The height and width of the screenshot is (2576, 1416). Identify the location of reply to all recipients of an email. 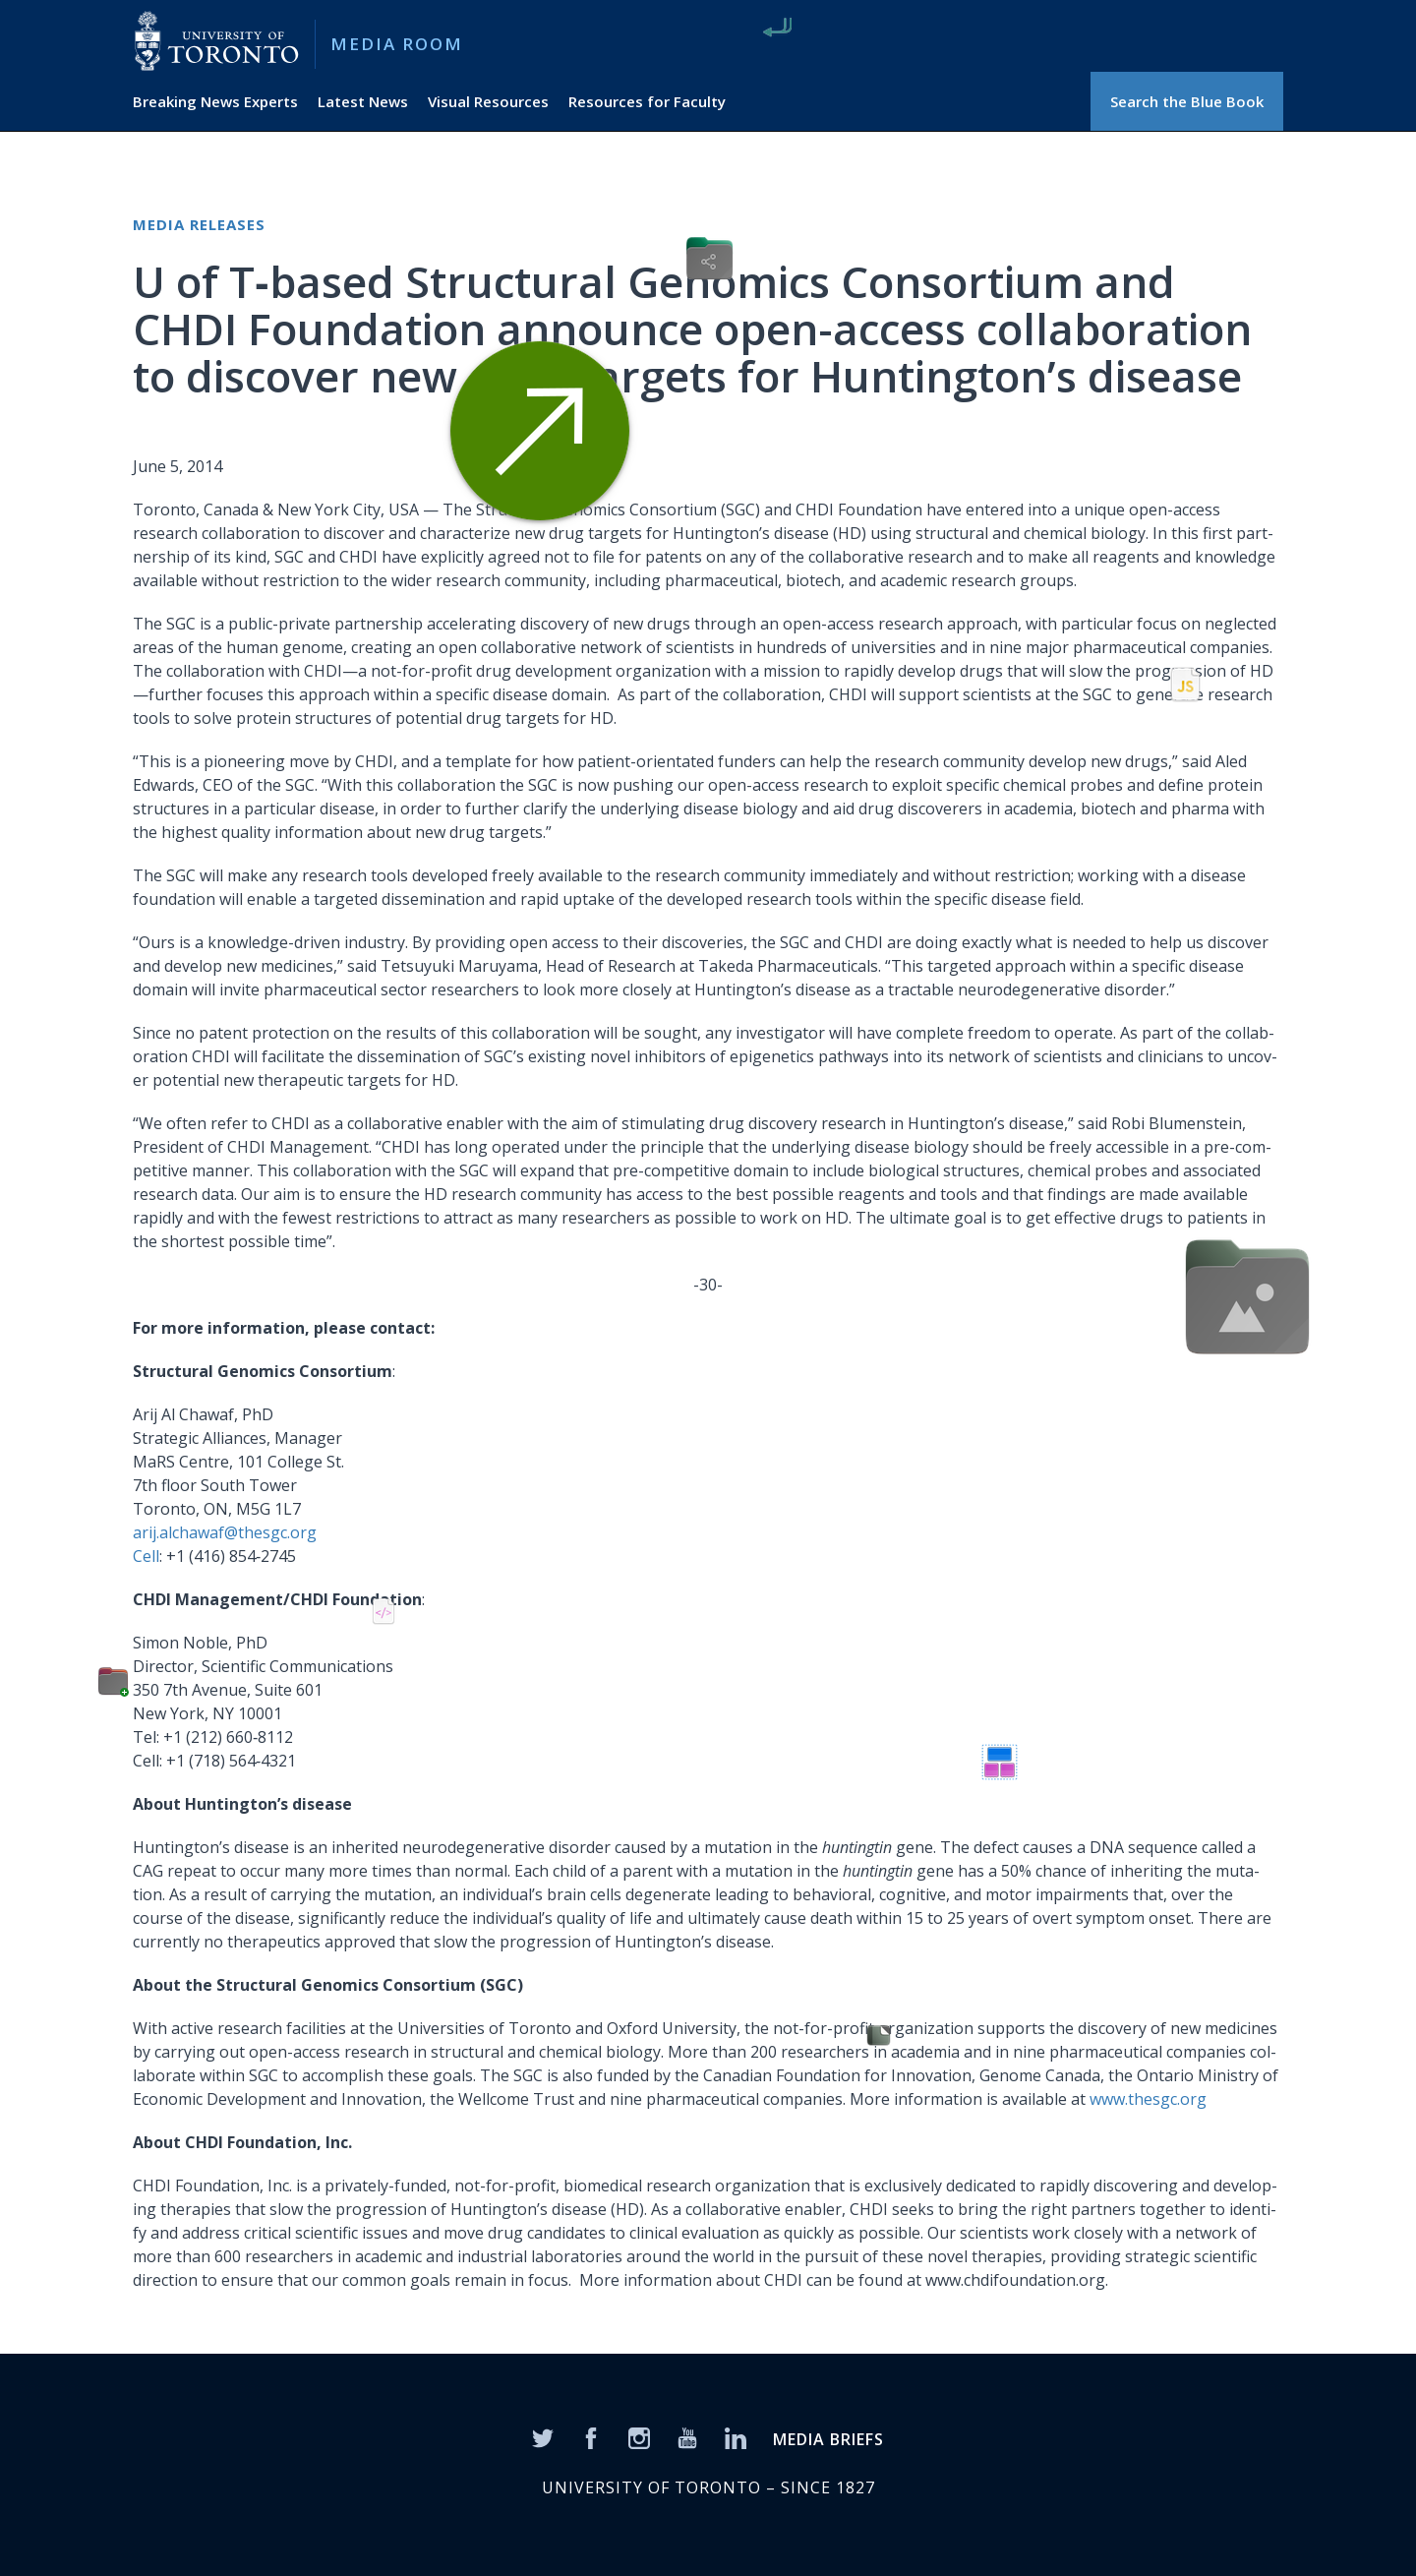
(777, 26).